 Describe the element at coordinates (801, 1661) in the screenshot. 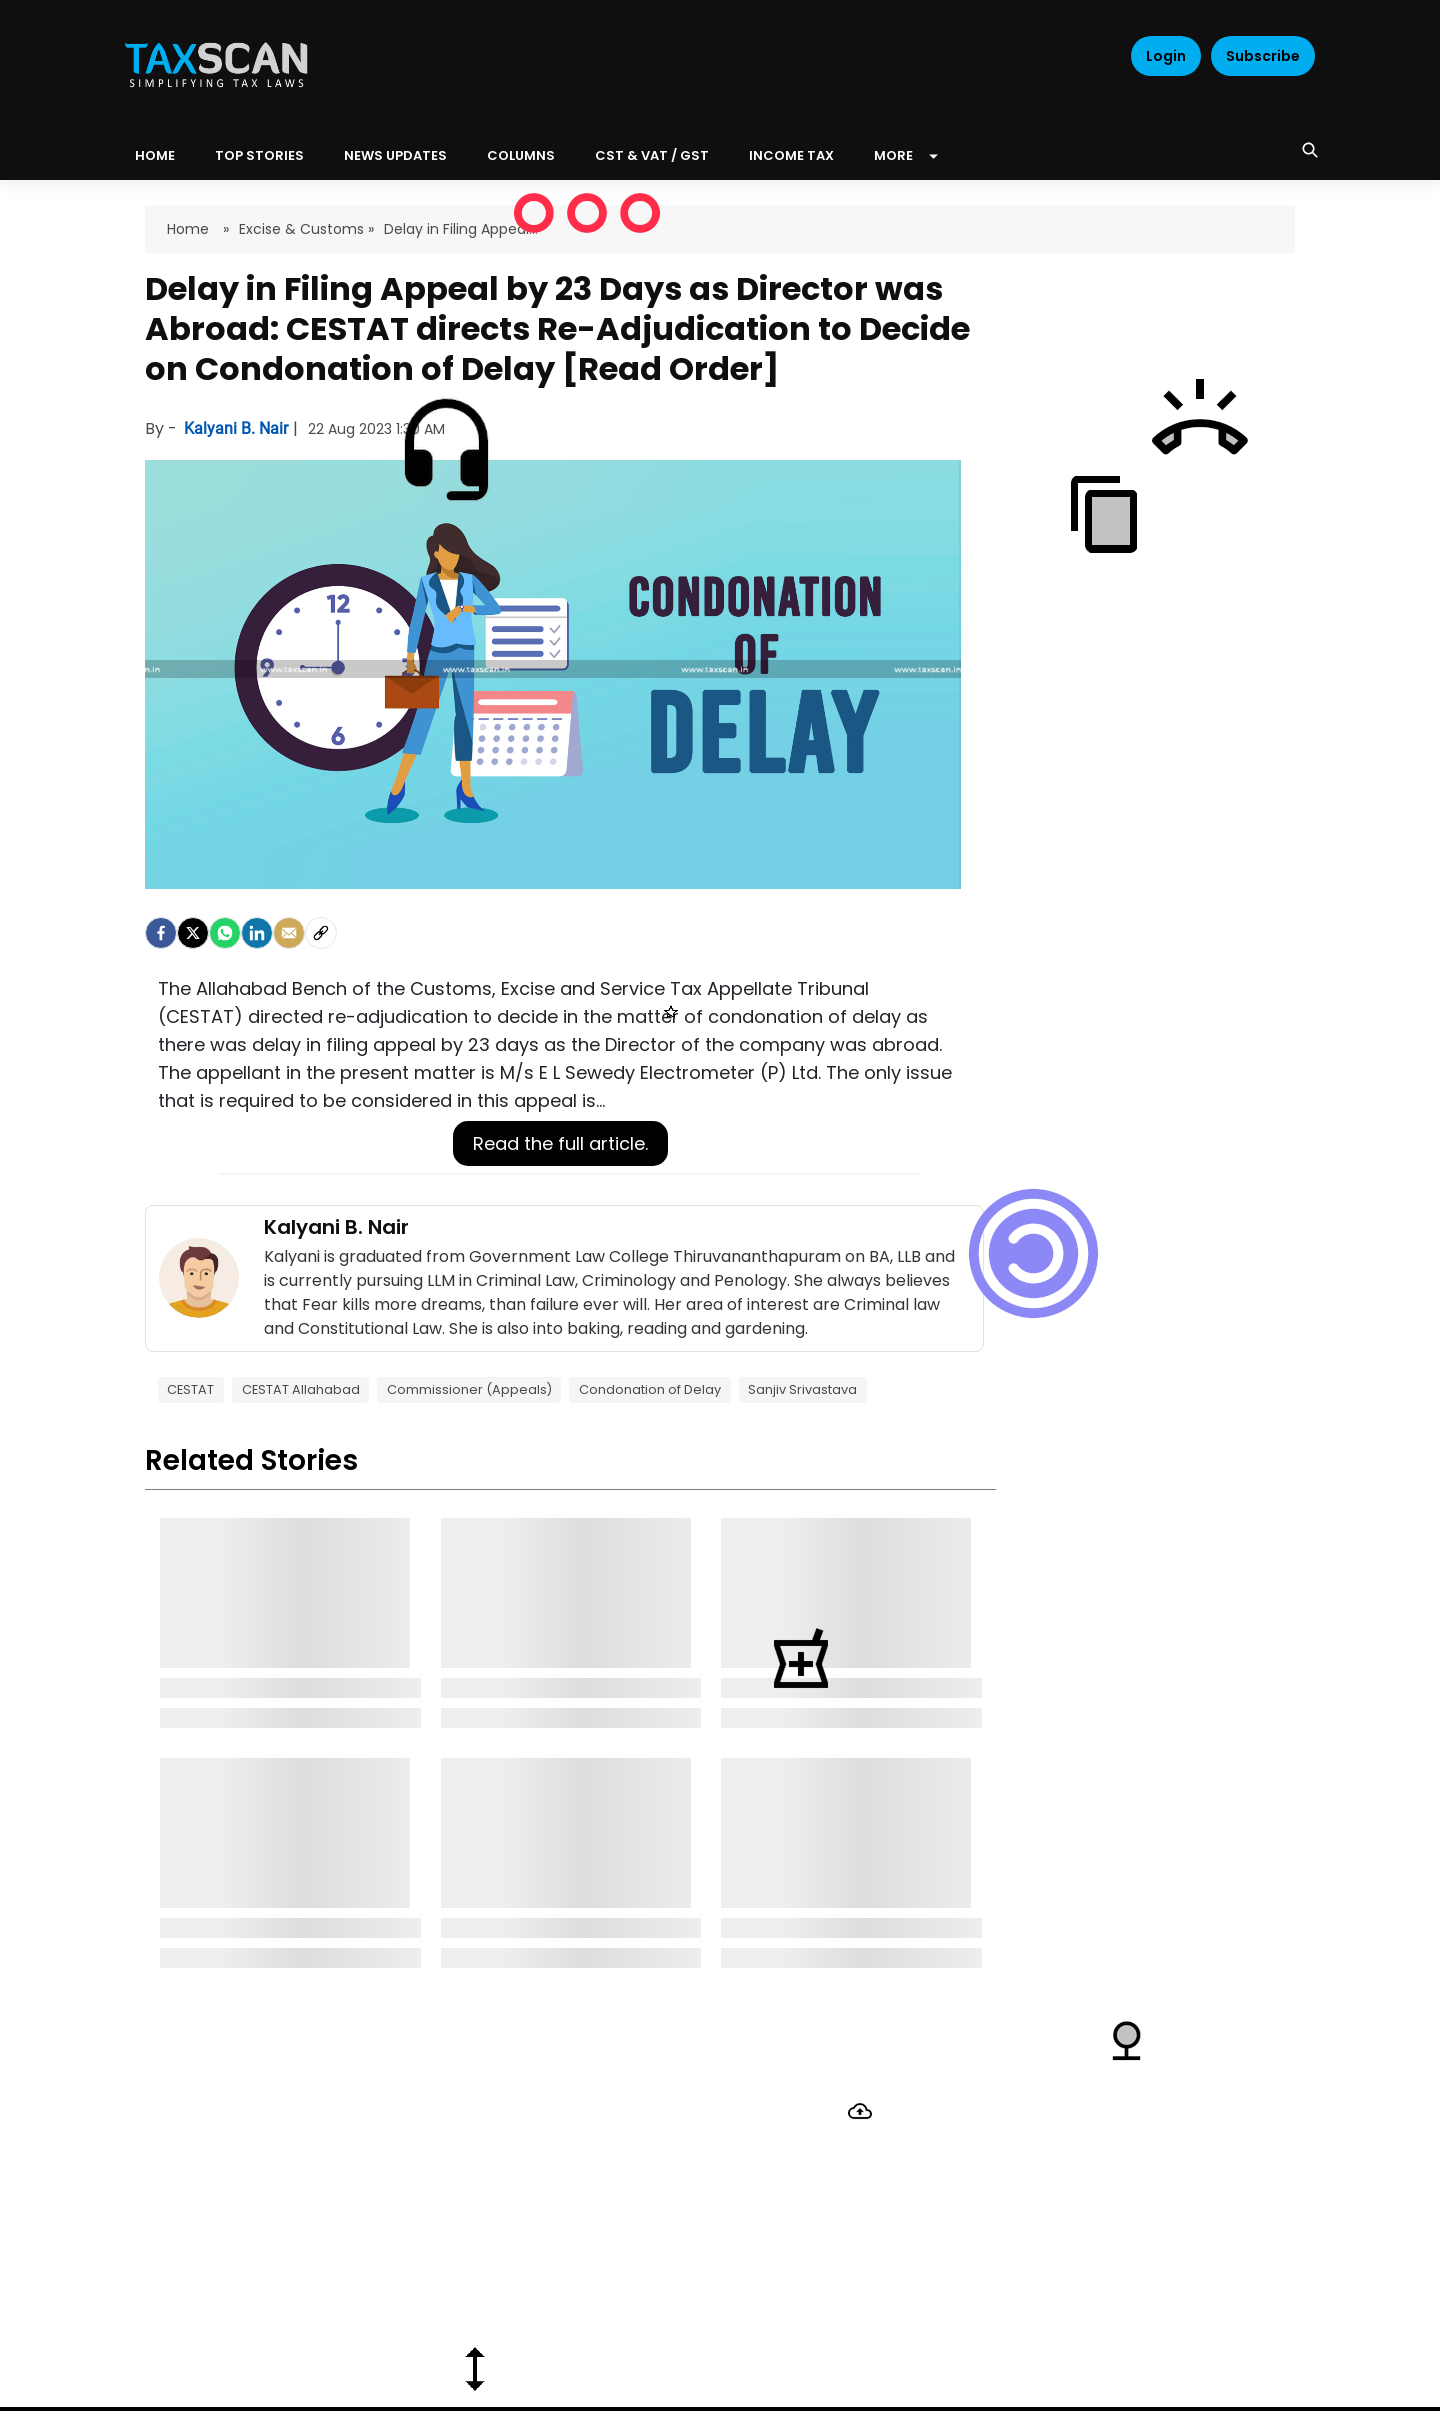

I see `find nearby pharmacies` at that location.